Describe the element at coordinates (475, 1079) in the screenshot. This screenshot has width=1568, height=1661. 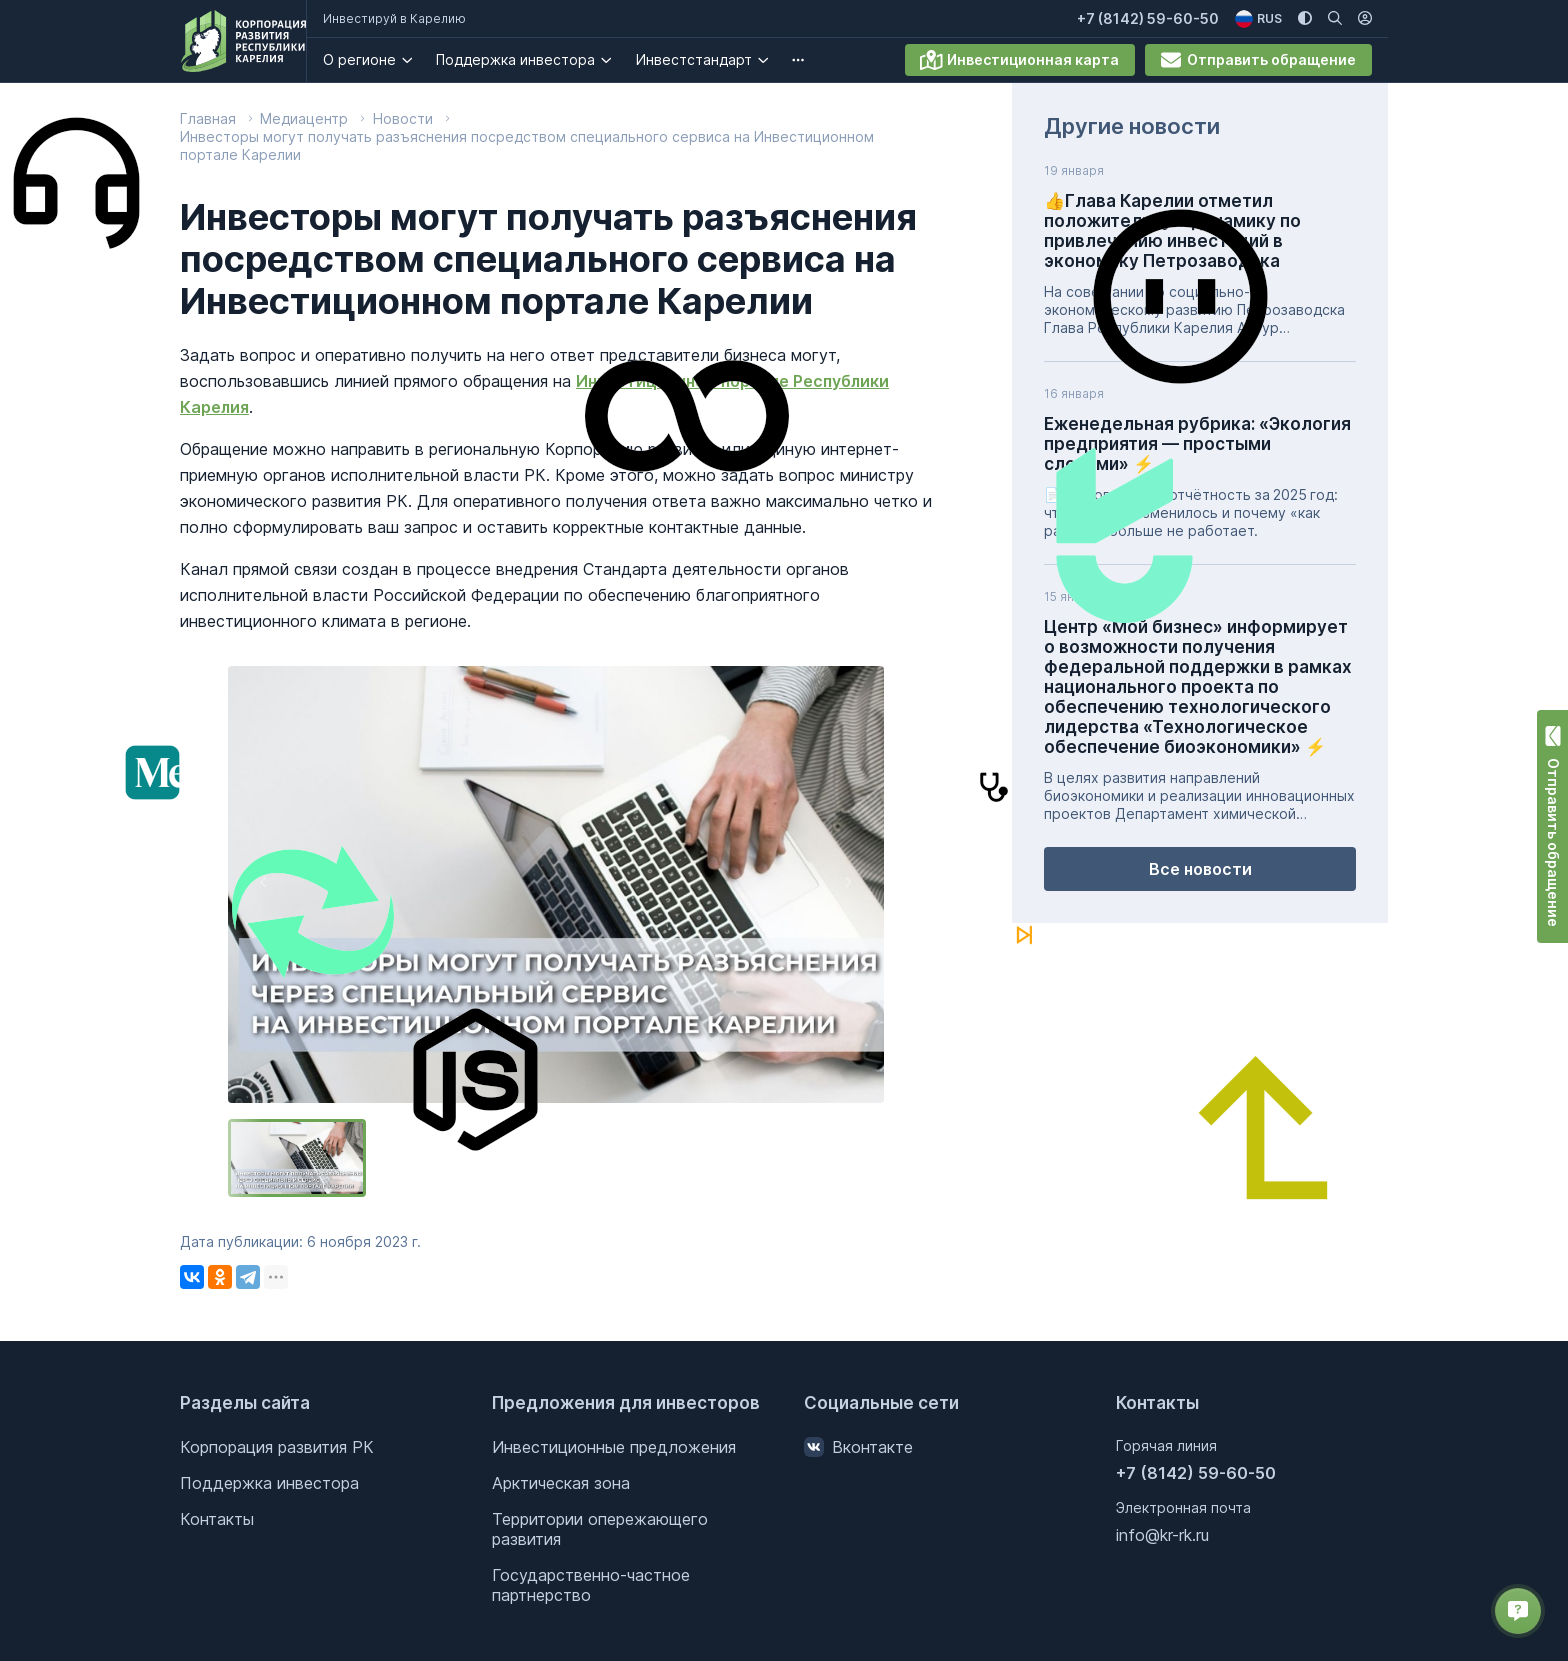
I see `Node.js runtime environment logo` at that location.